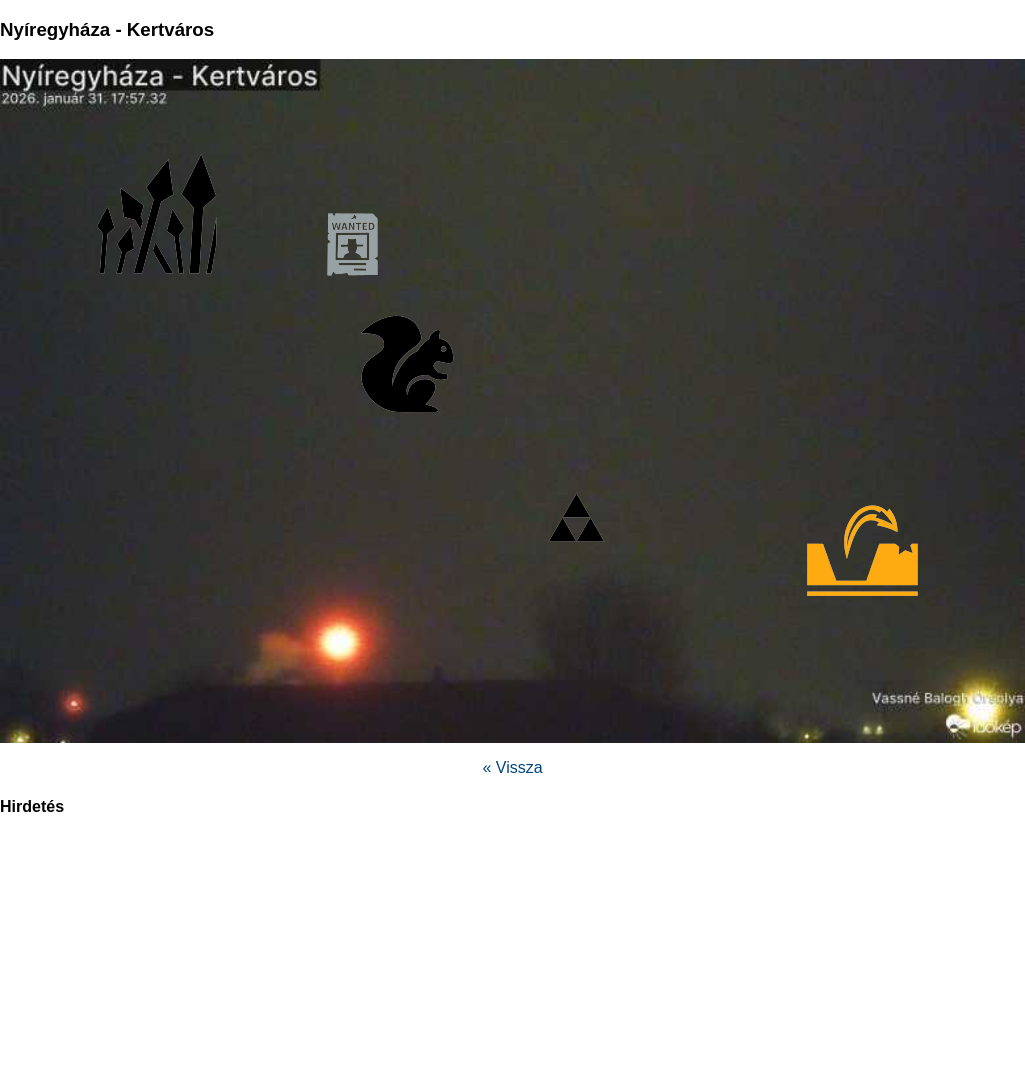 The image size is (1025, 1087). Describe the element at coordinates (576, 517) in the screenshot. I see `the legend of zelda triforce symbol` at that location.